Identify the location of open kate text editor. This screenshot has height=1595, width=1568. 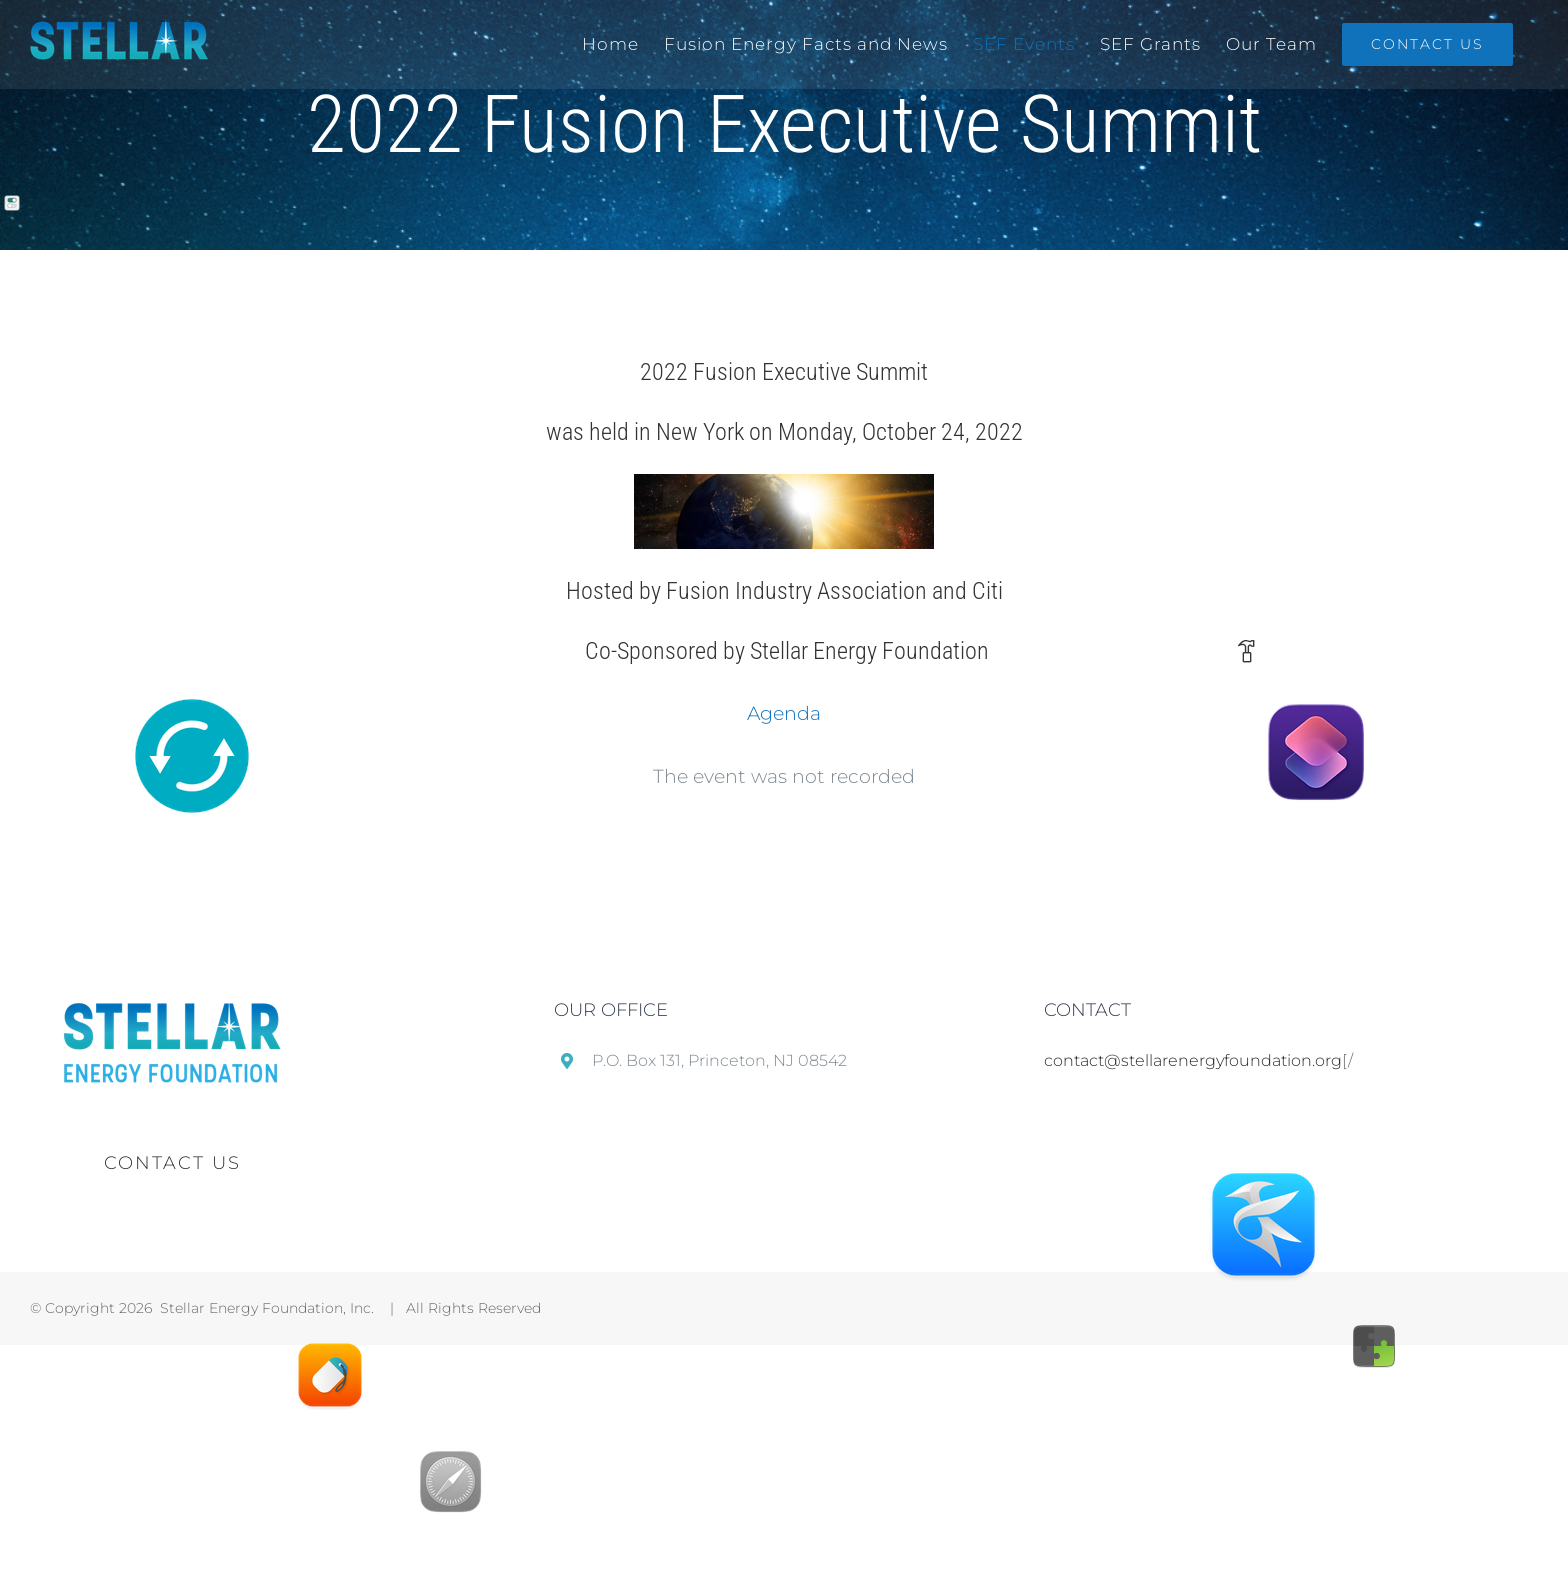
(1263, 1224).